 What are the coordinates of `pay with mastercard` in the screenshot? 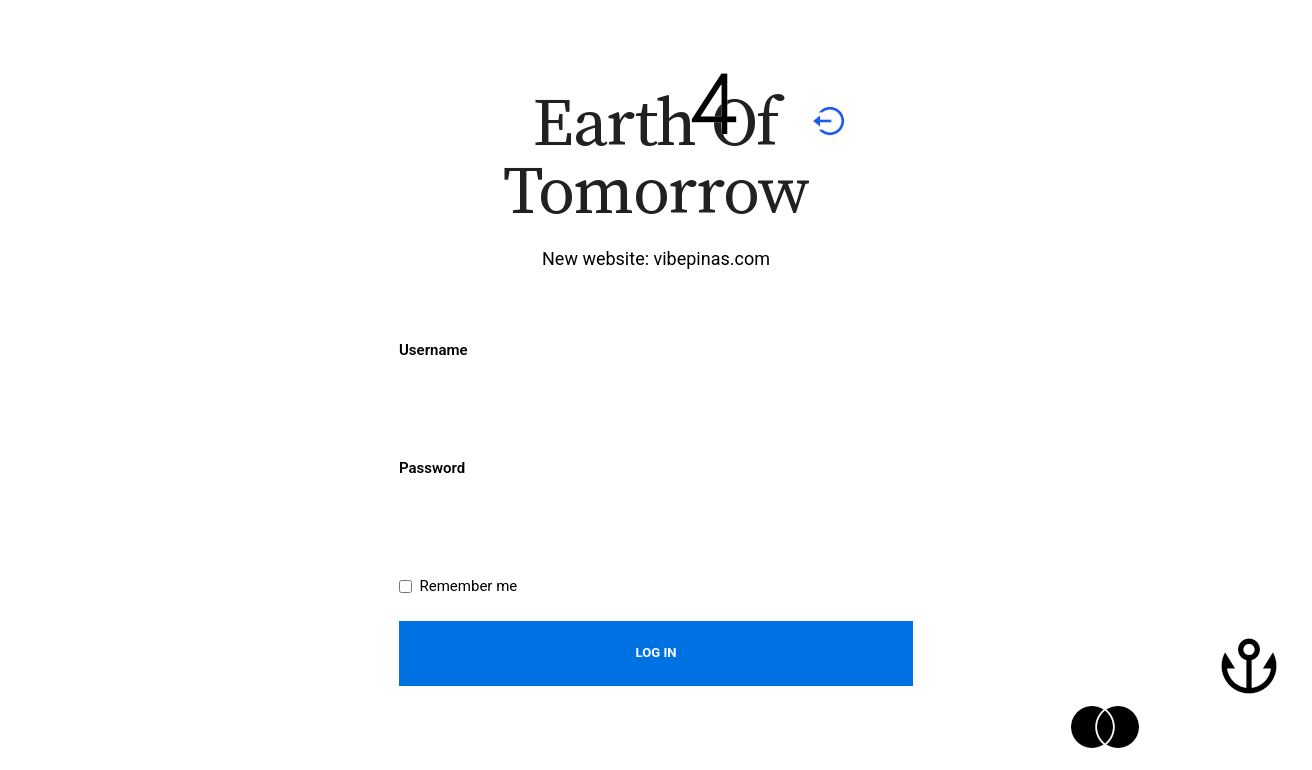 It's located at (1105, 727).